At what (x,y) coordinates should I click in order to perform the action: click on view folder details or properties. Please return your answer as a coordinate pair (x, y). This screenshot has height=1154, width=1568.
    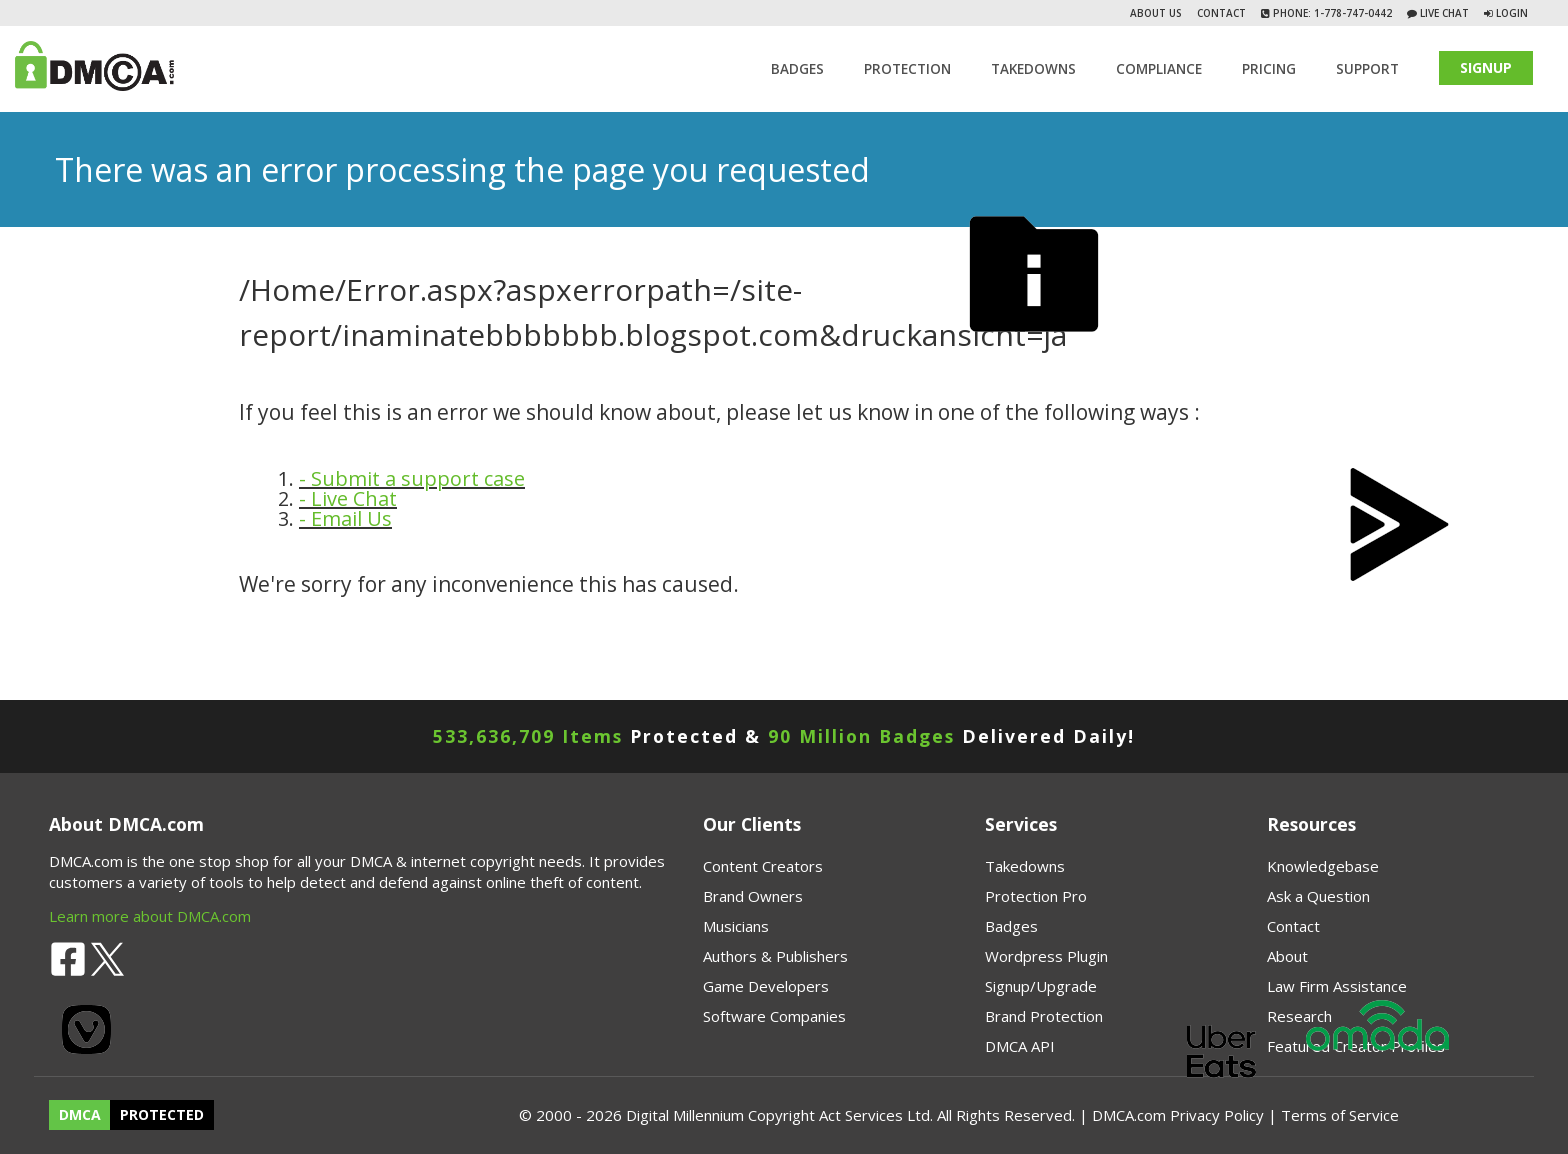
    Looking at the image, I should click on (1034, 274).